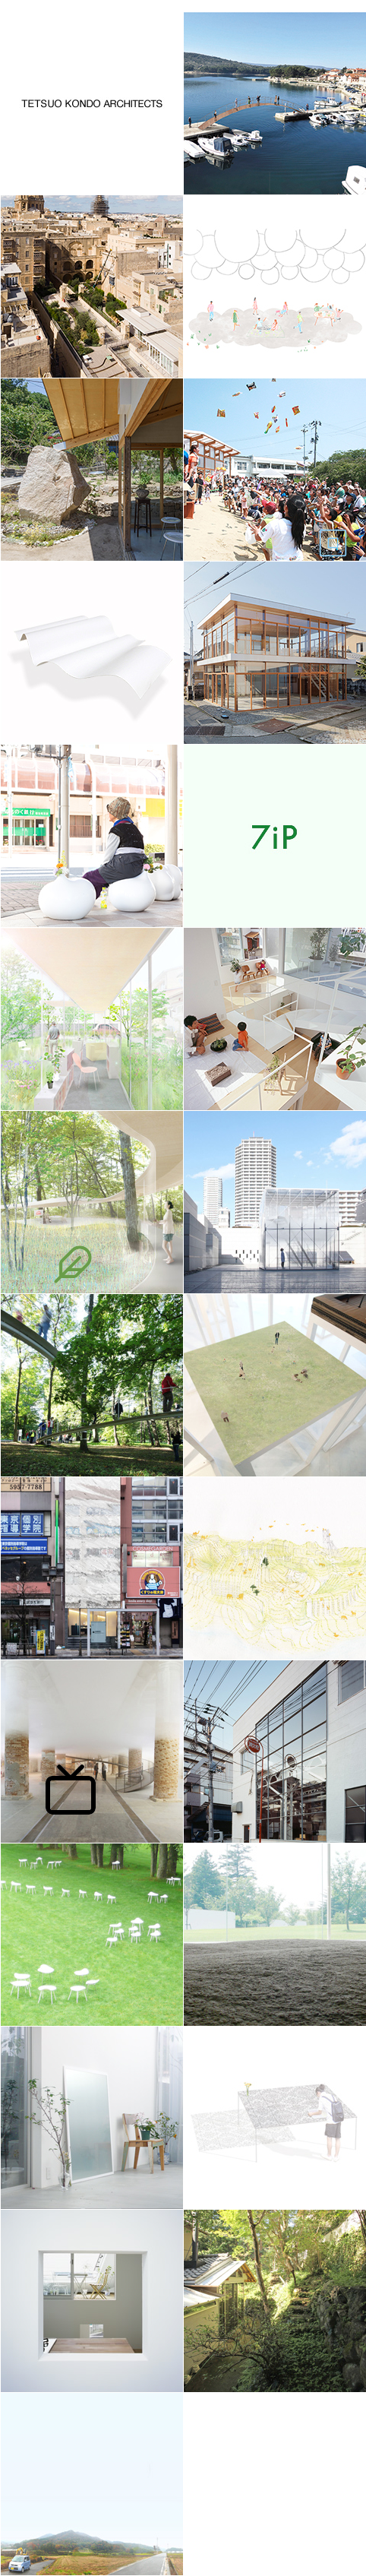 This screenshot has height=2576, width=366. I want to click on compose a new message or post, so click(73, 1264).